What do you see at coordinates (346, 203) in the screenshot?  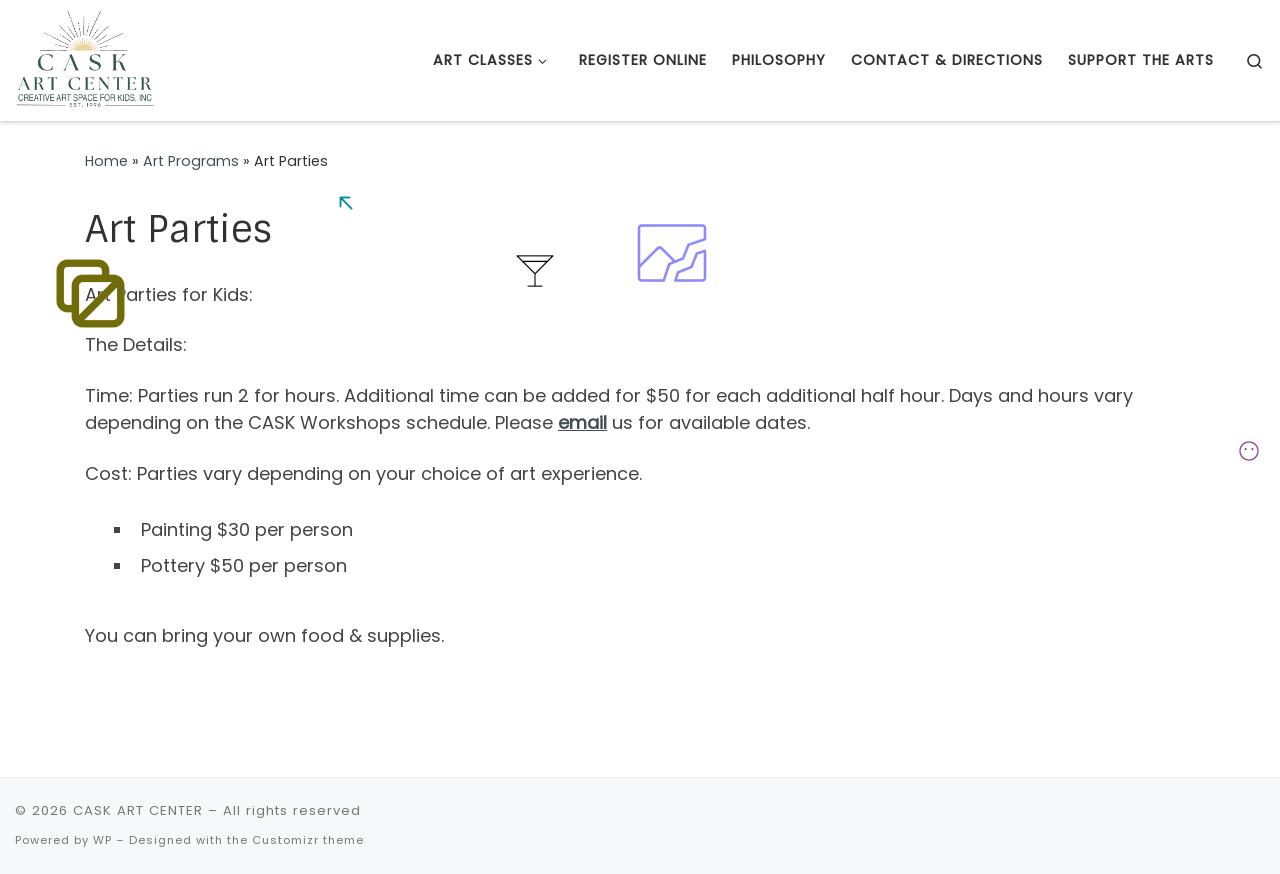 I see `navigate back or return to previous screen` at bounding box center [346, 203].